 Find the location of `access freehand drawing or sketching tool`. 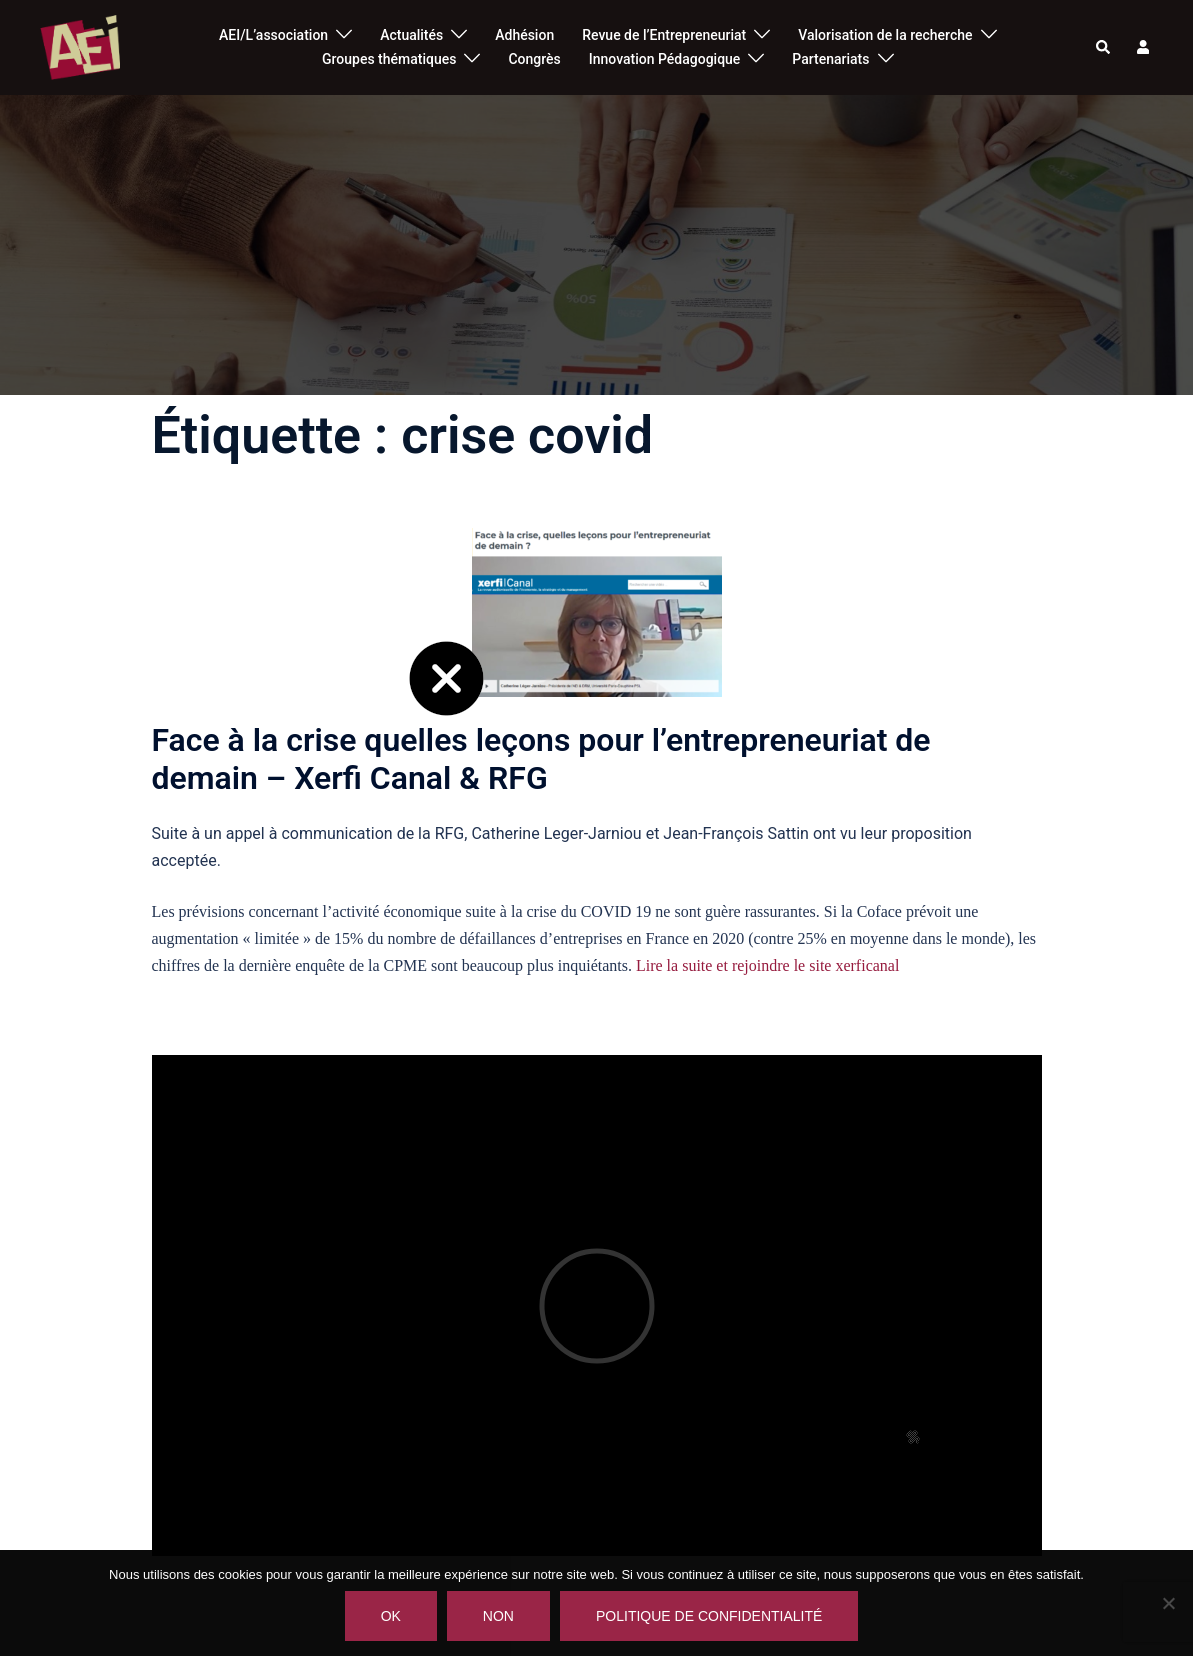

access freehand drawing or sketching tool is located at coordinates (913, 1437).